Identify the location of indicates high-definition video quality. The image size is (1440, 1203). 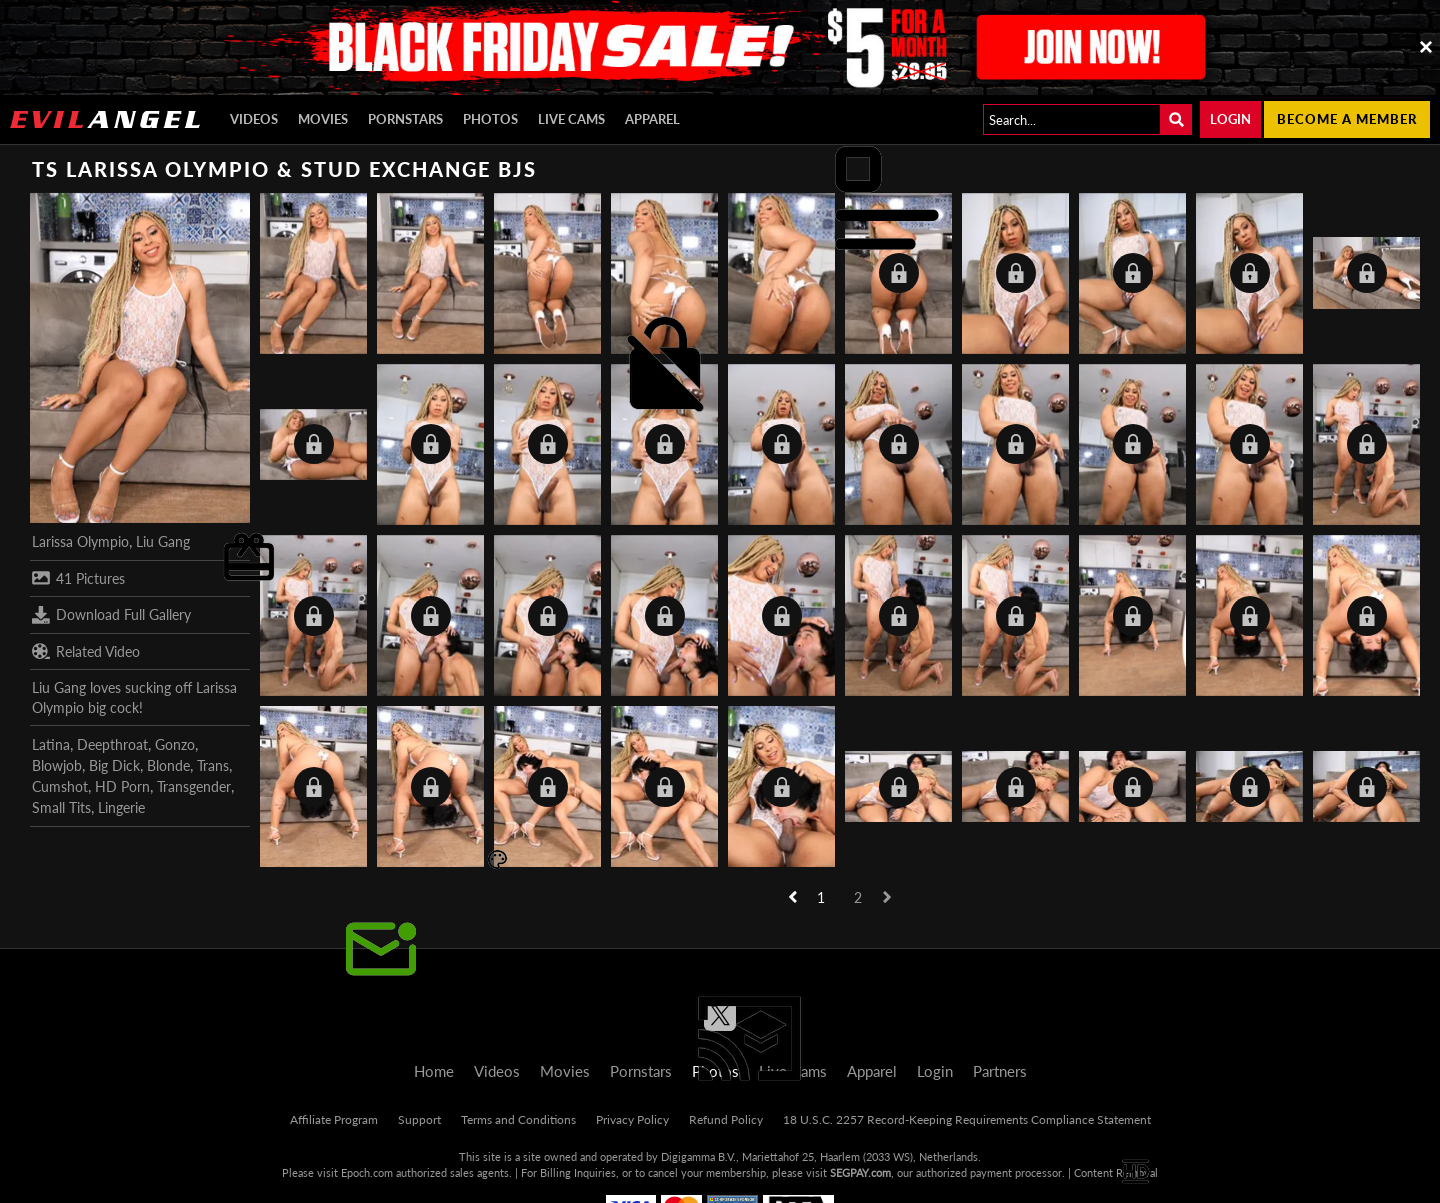
(1135, 1171).